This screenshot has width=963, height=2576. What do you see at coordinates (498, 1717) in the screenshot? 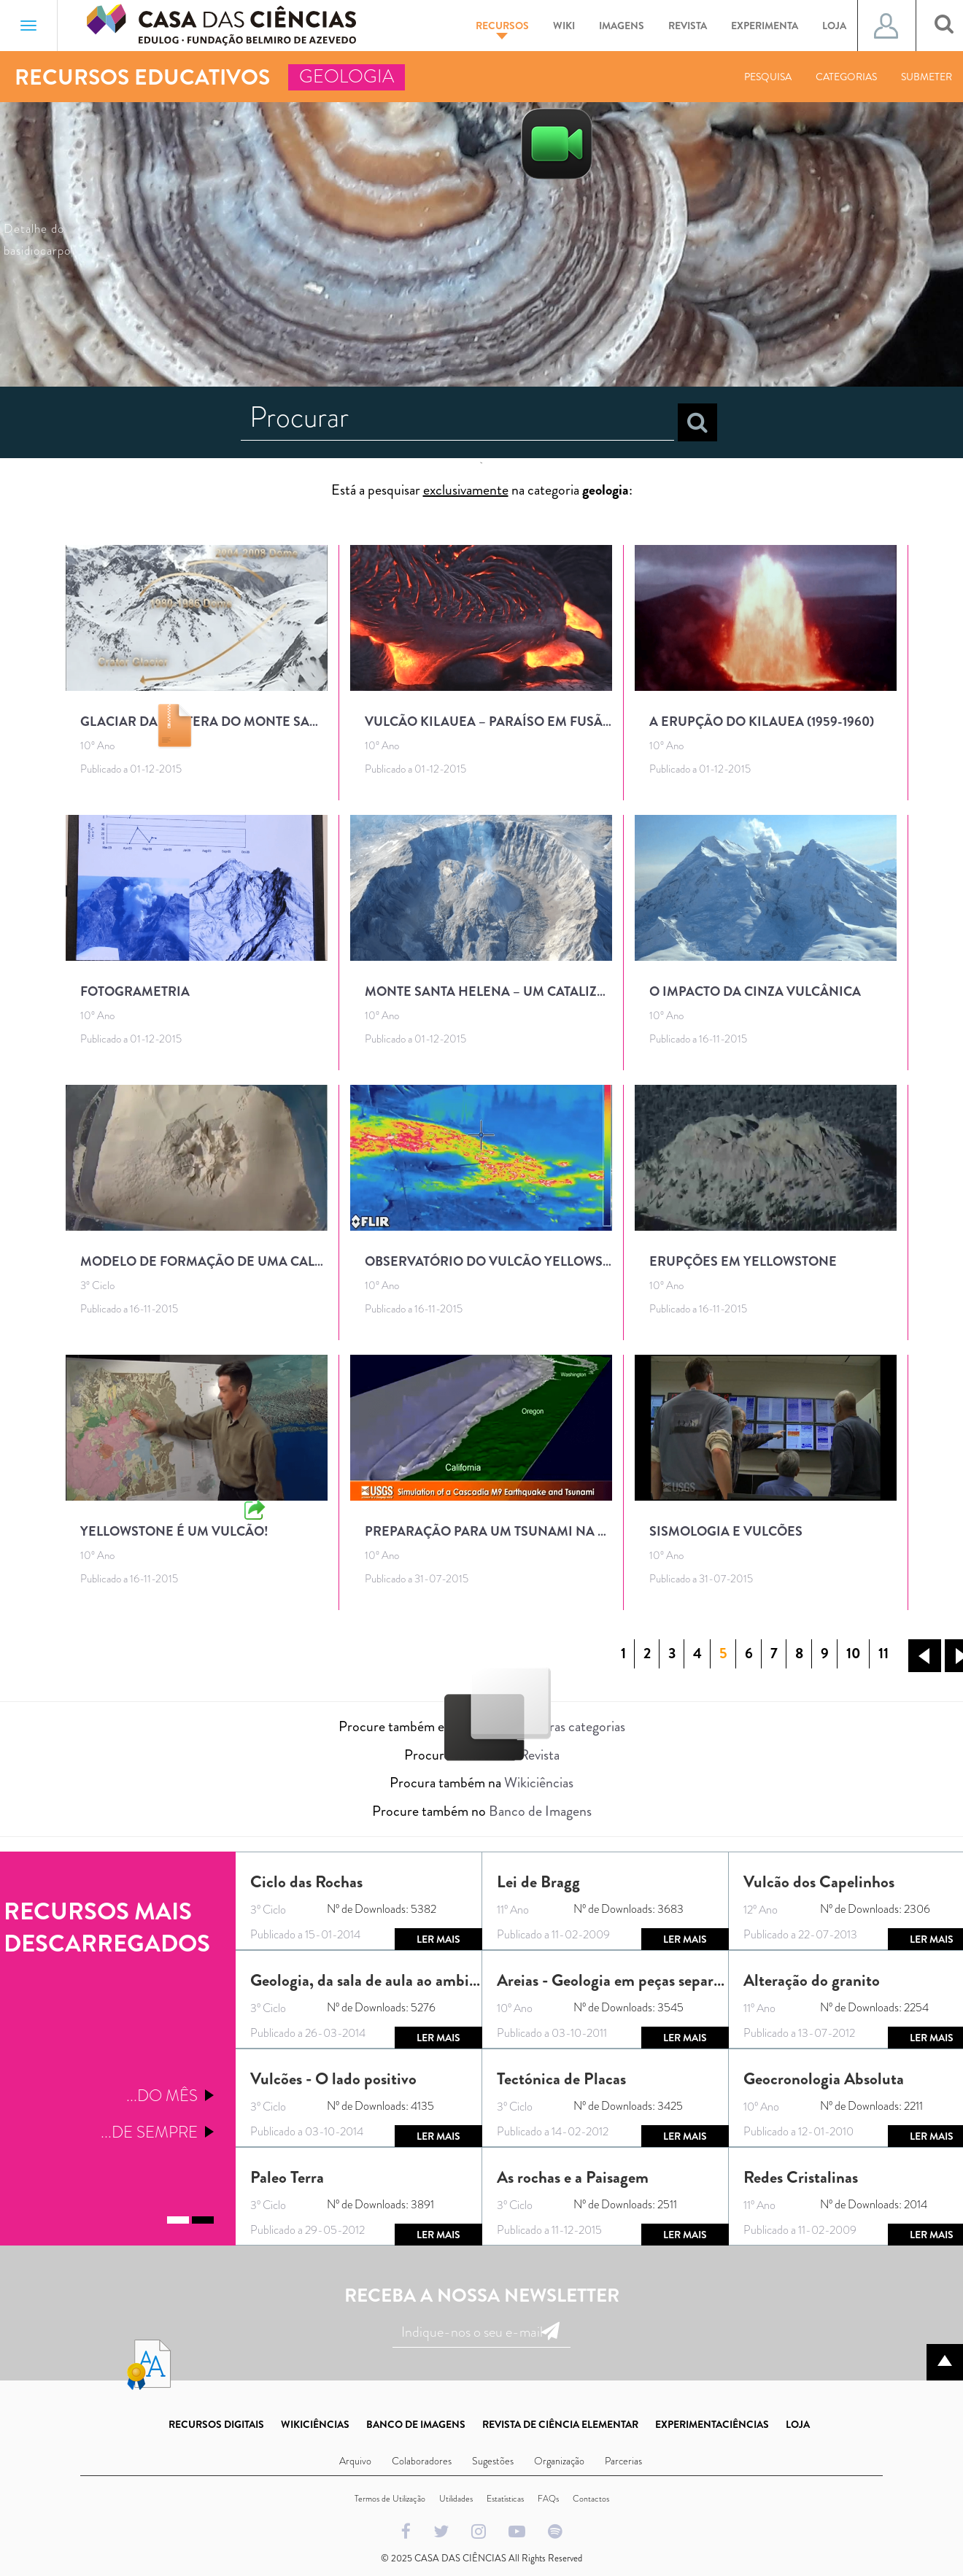
I see `open task view to see all open windows` at bounding box center [498, 1717].